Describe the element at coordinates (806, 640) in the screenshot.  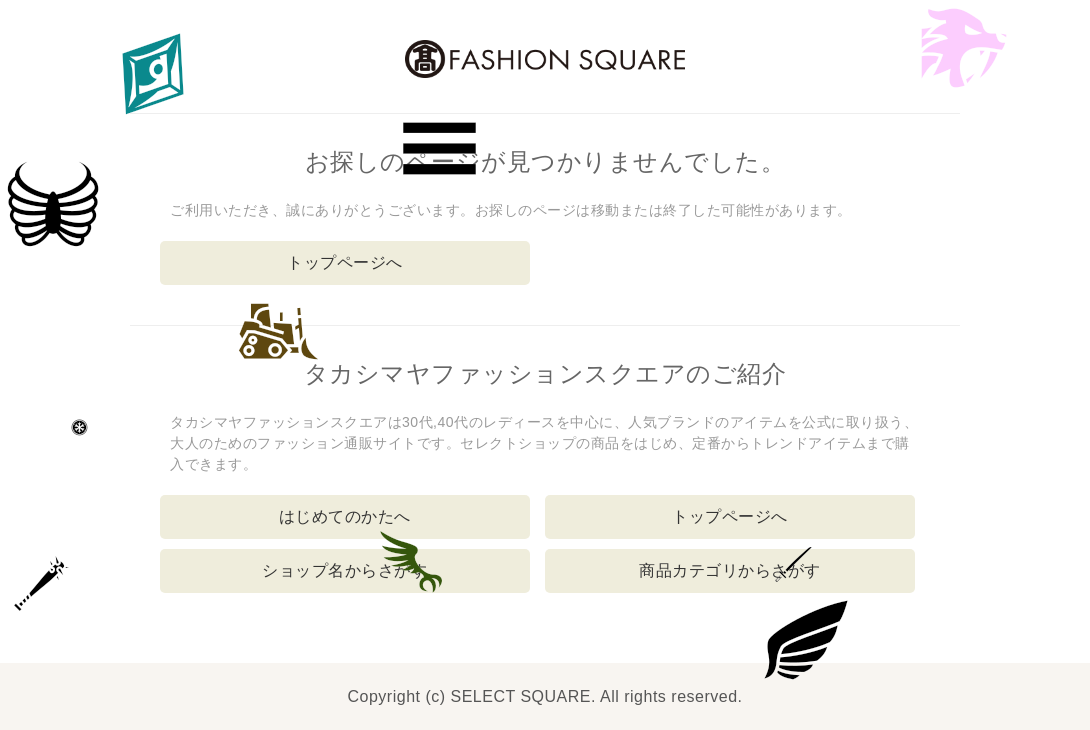
I see `indicates premium or liberty status` at that location.